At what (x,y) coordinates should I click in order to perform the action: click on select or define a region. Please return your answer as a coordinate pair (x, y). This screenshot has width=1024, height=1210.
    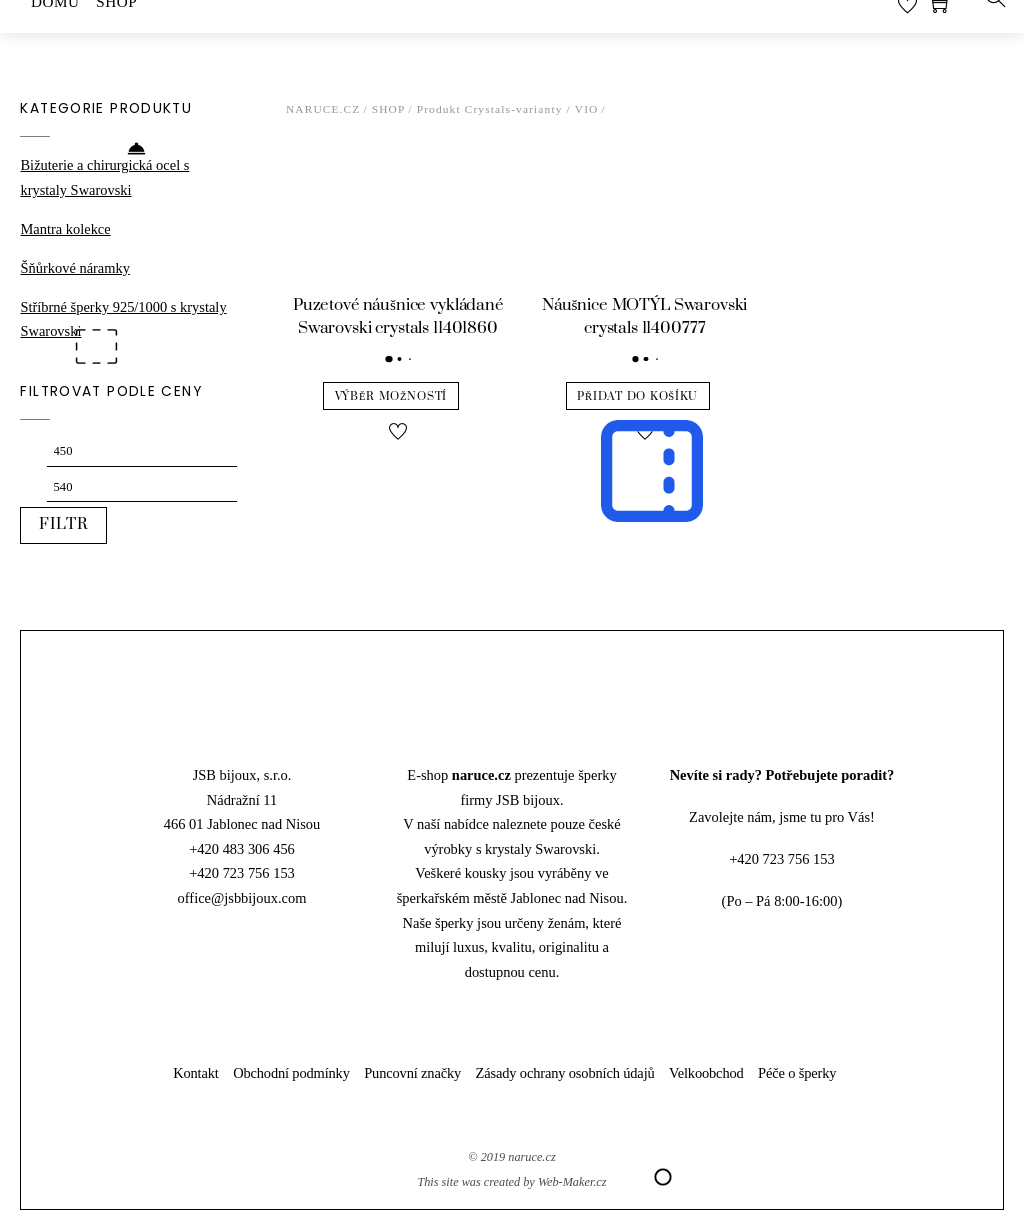
    Looking at the image, I should click on (96, 346).